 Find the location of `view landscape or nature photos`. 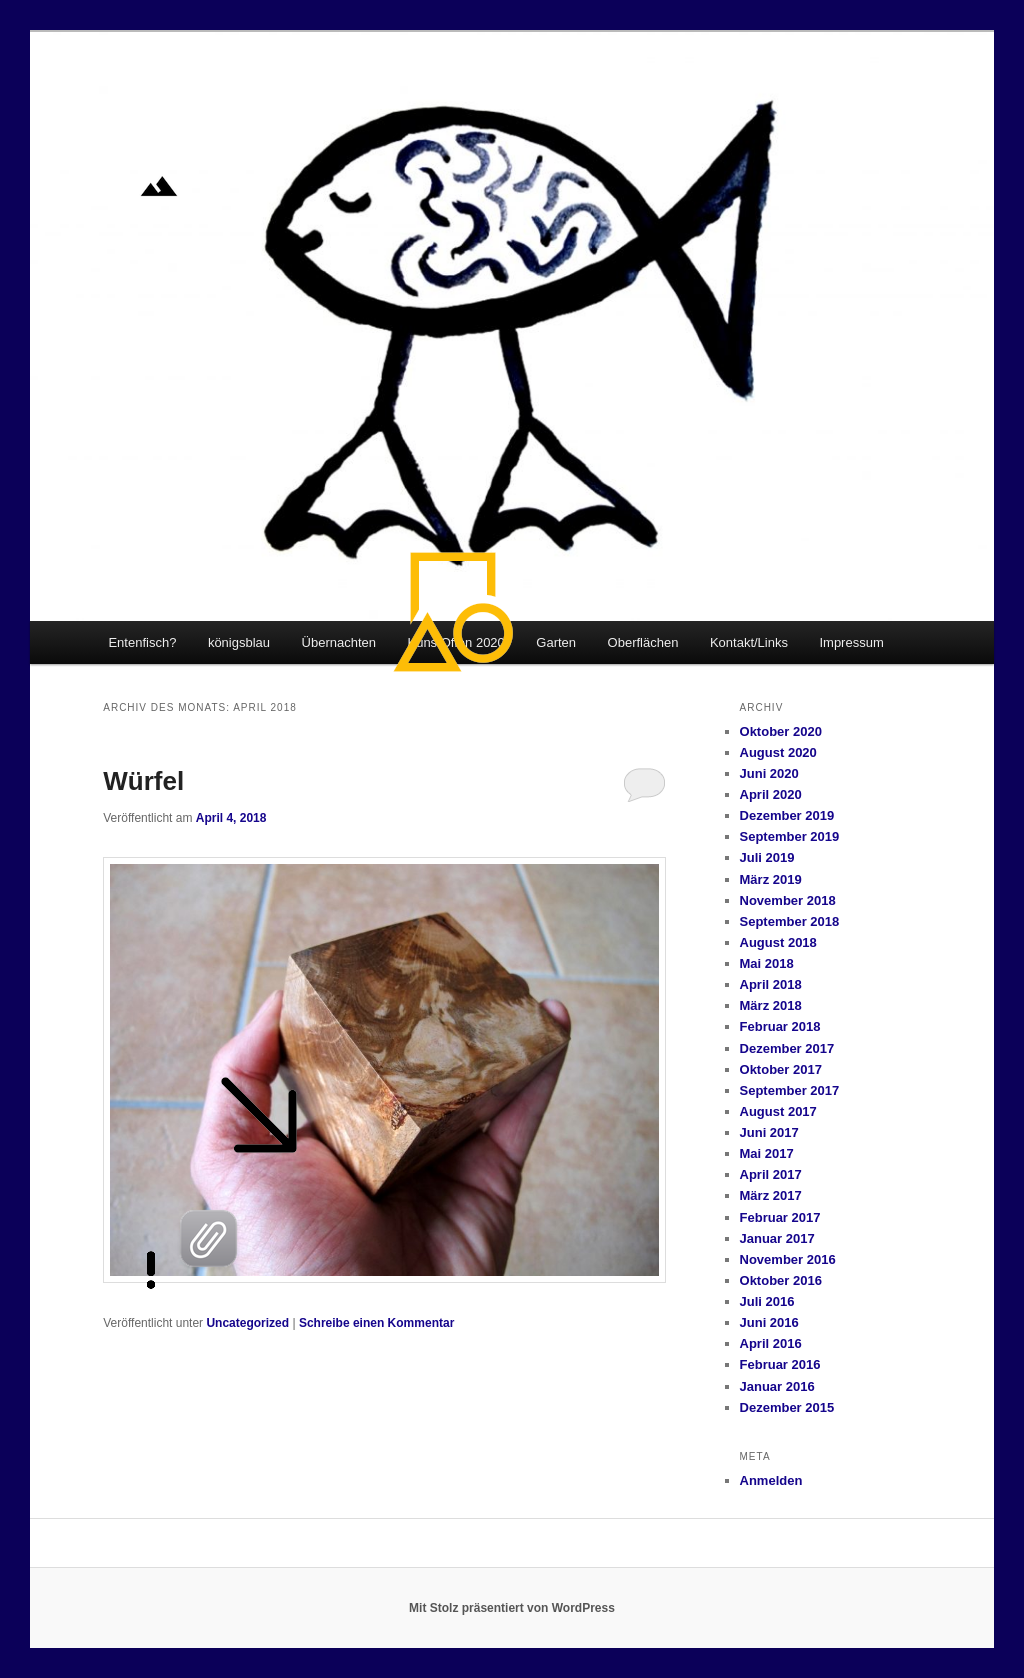

view landscape or nature photos is located at coordinates (159, 186).